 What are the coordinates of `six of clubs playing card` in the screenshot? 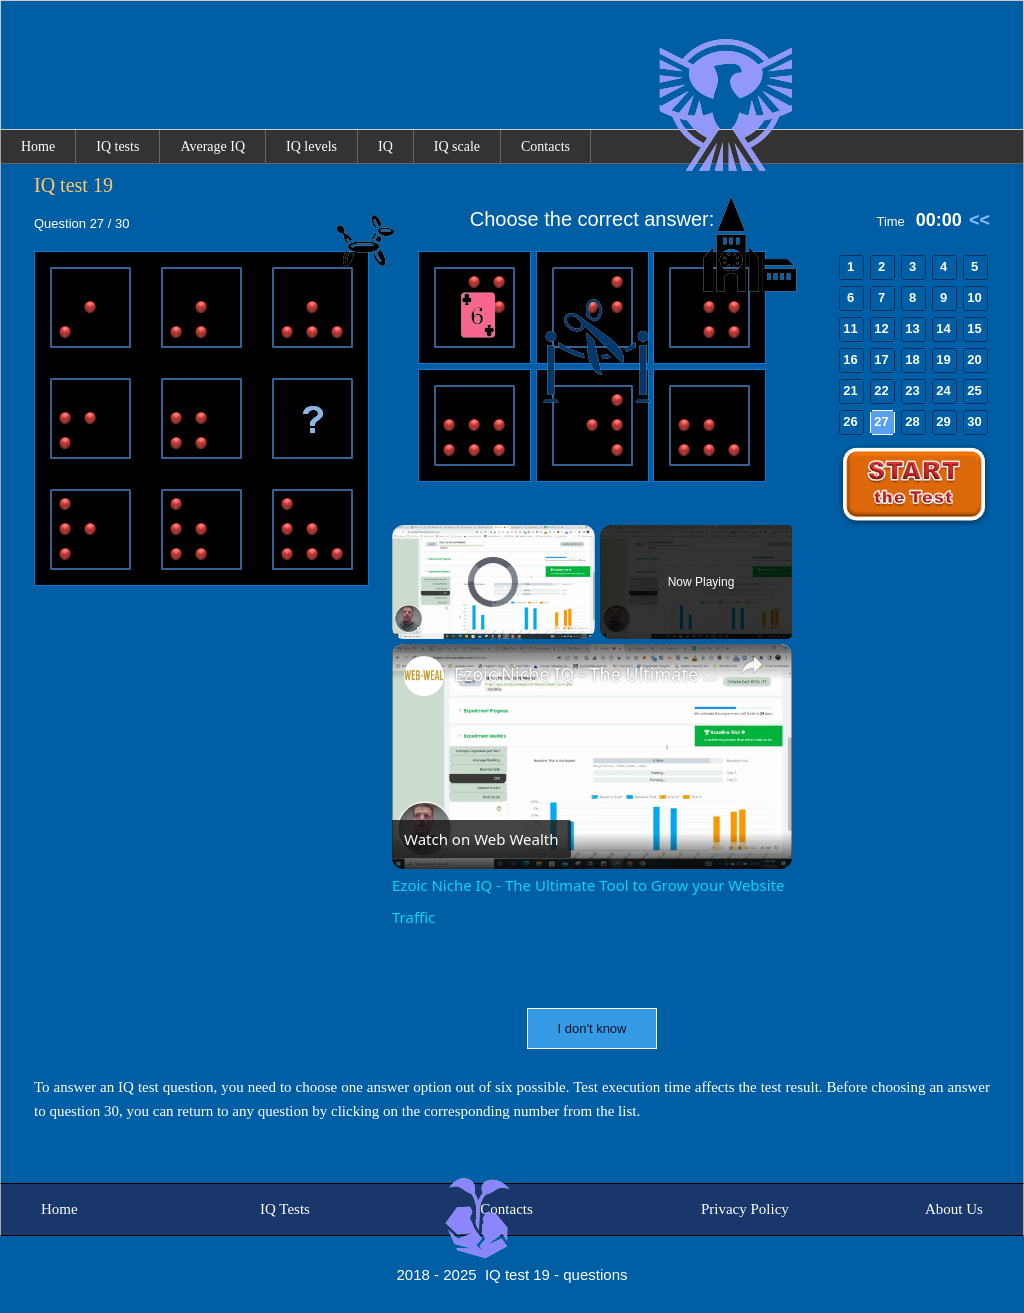 It's located at (478, 315).